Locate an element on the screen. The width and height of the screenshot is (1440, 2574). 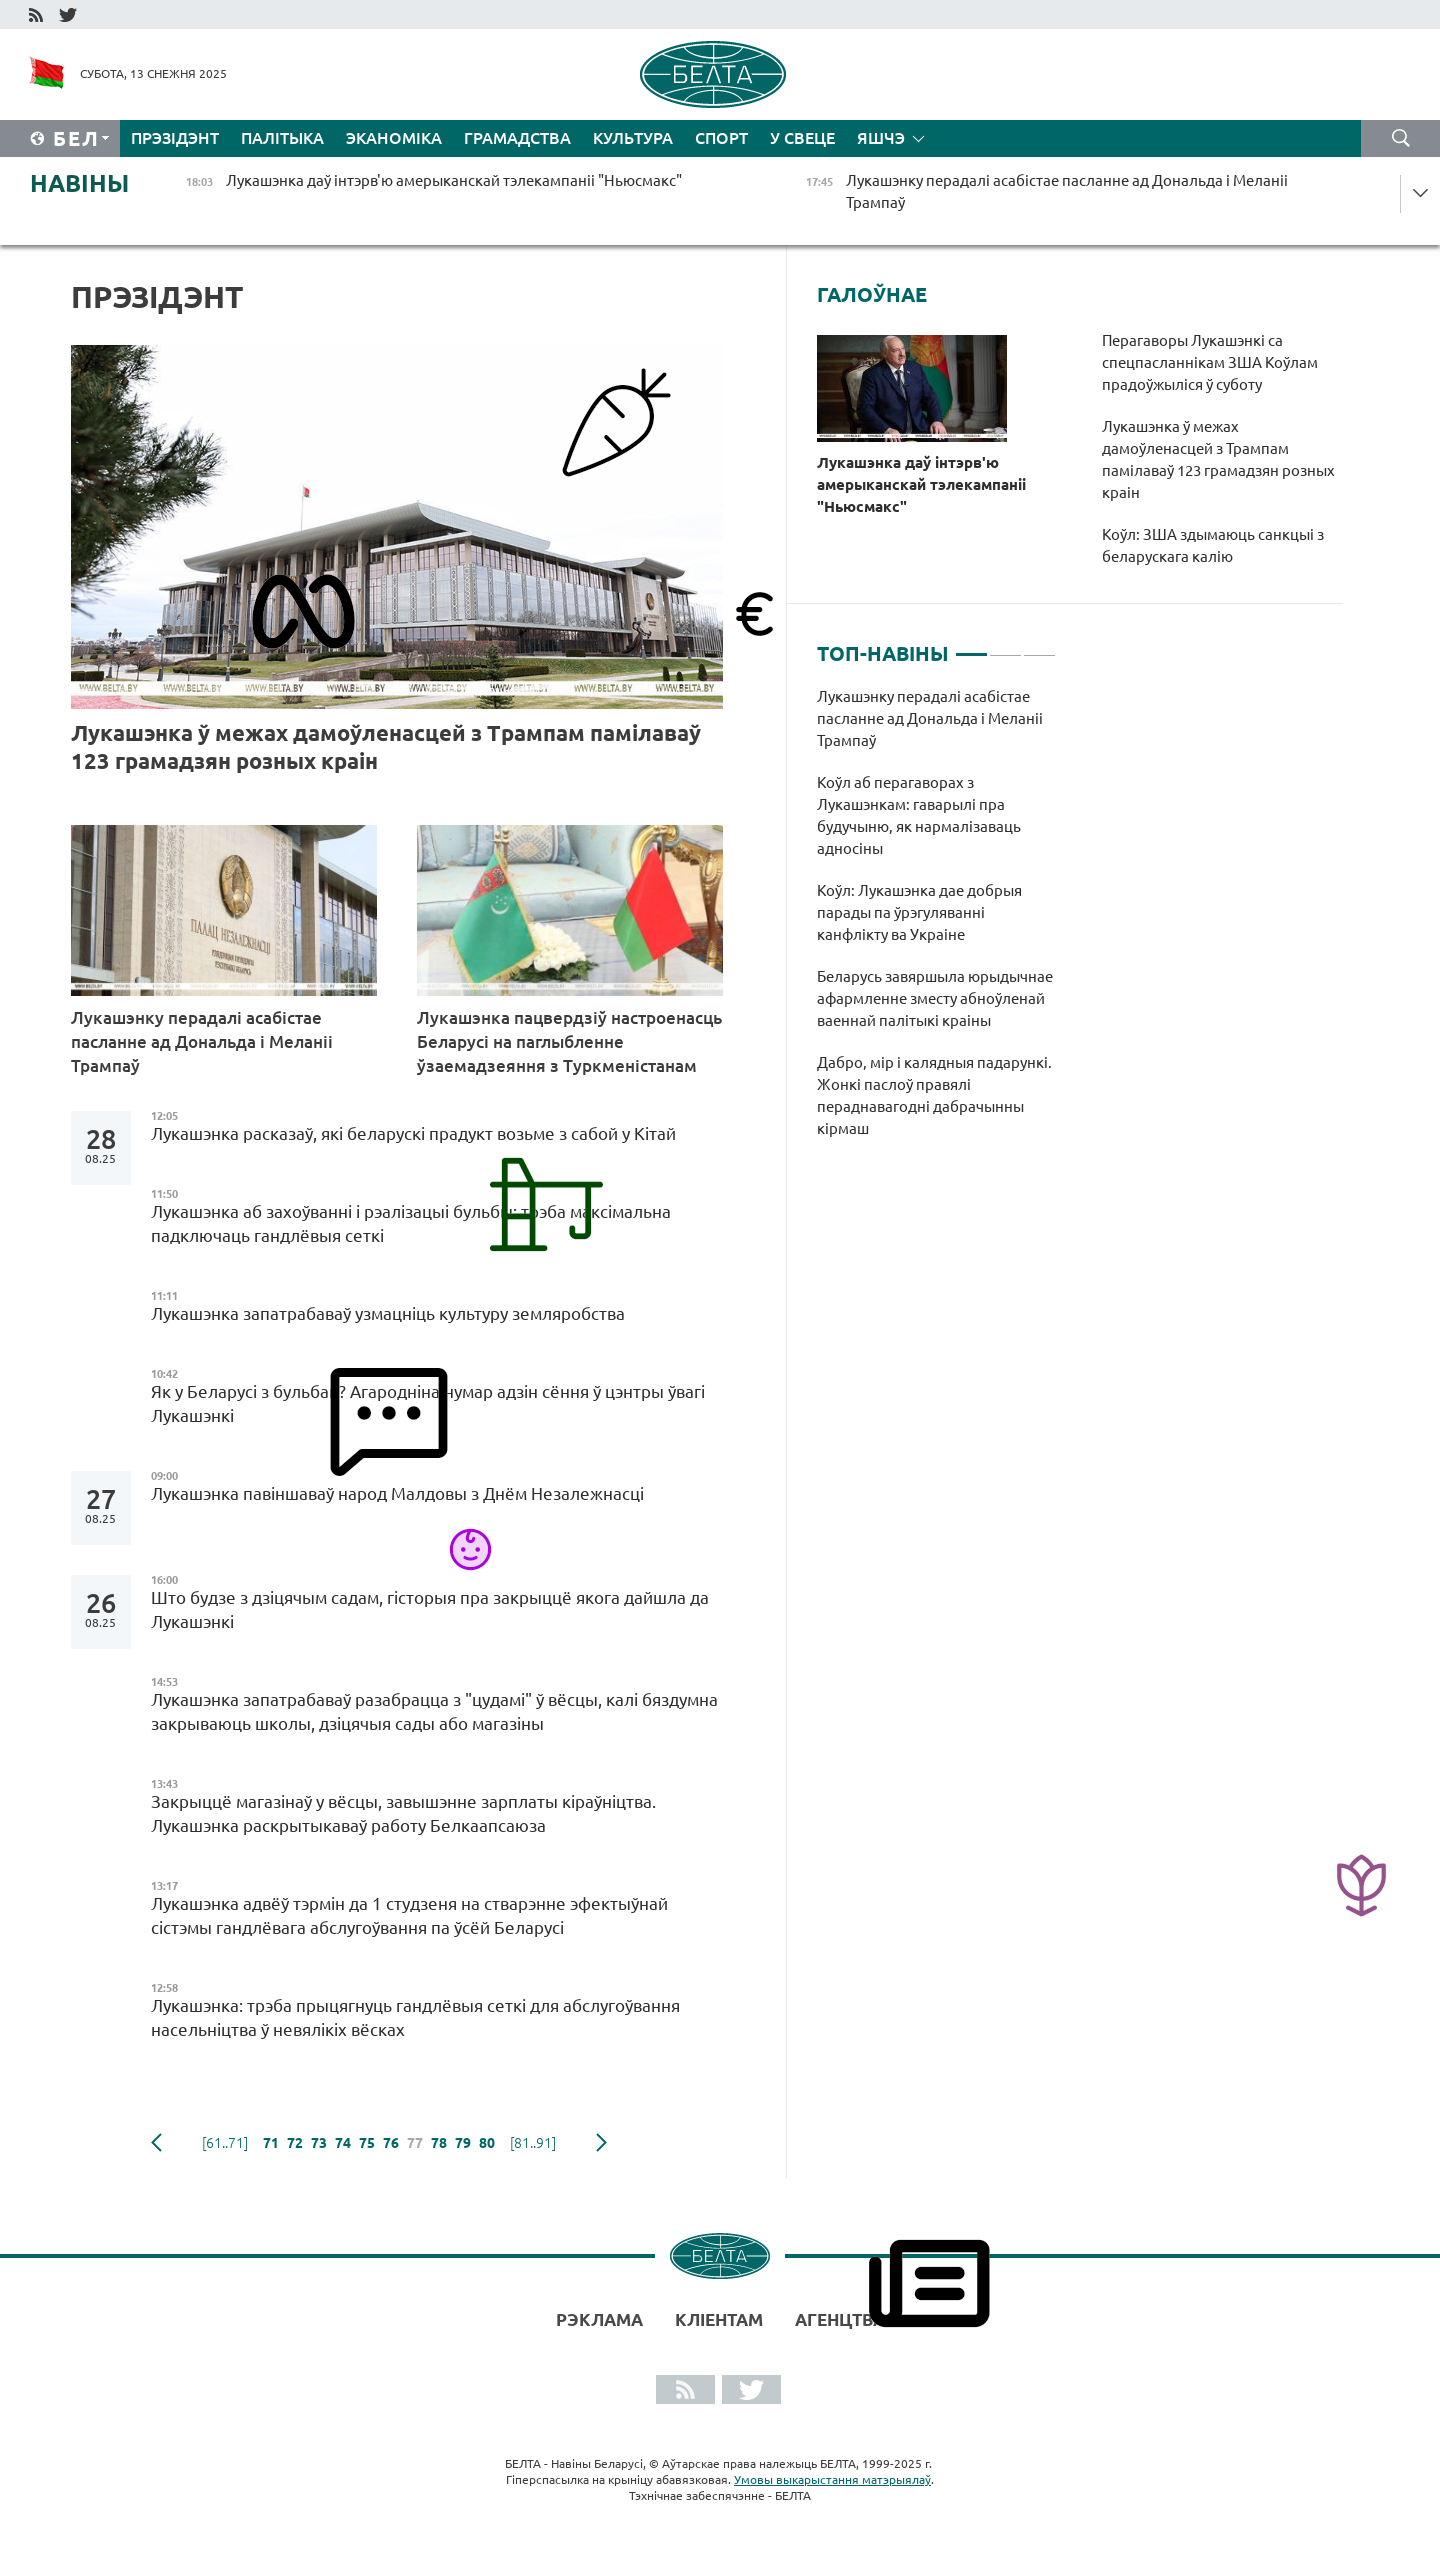
access garden or plant care features is located at coordinates (1361, 1885).